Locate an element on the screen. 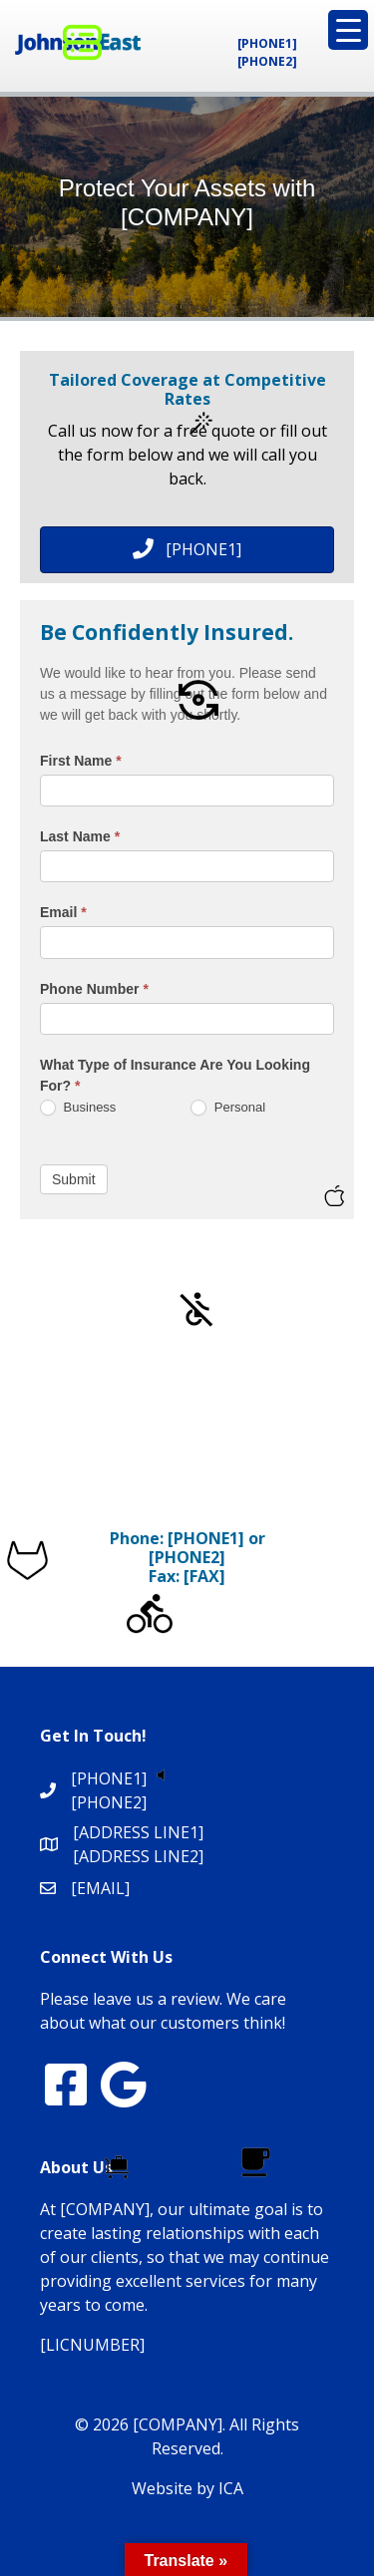 Image resolution: width=374 pixels, height=2576 pixels. sign in with Apple is located at coordinates (335, 1197).